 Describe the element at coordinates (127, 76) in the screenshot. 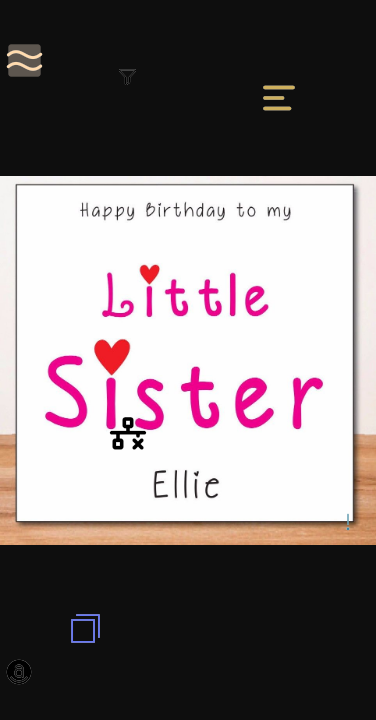

I see `filter or sort content` at that location.